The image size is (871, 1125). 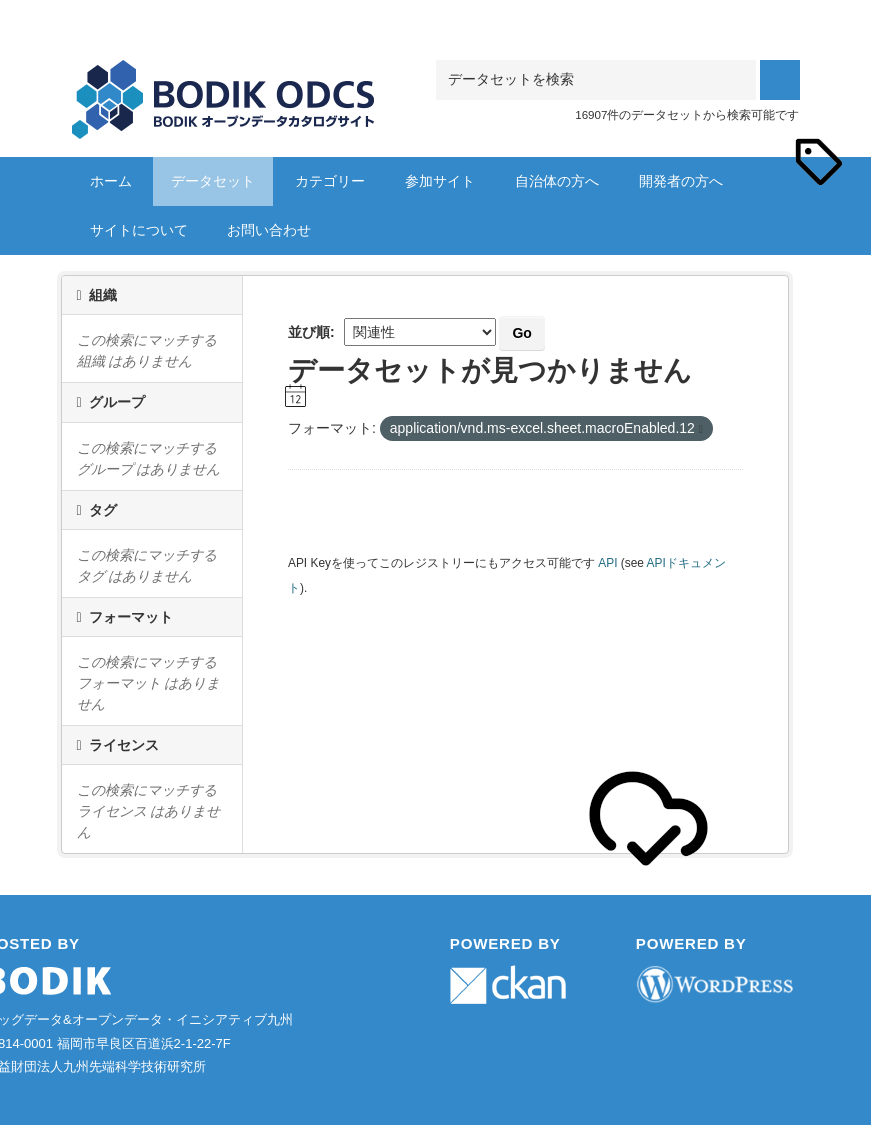 What do you see at coordinates (295, 396) in the screenshot?
I see `view calendar or schedule` at bounding box center [295, 396].